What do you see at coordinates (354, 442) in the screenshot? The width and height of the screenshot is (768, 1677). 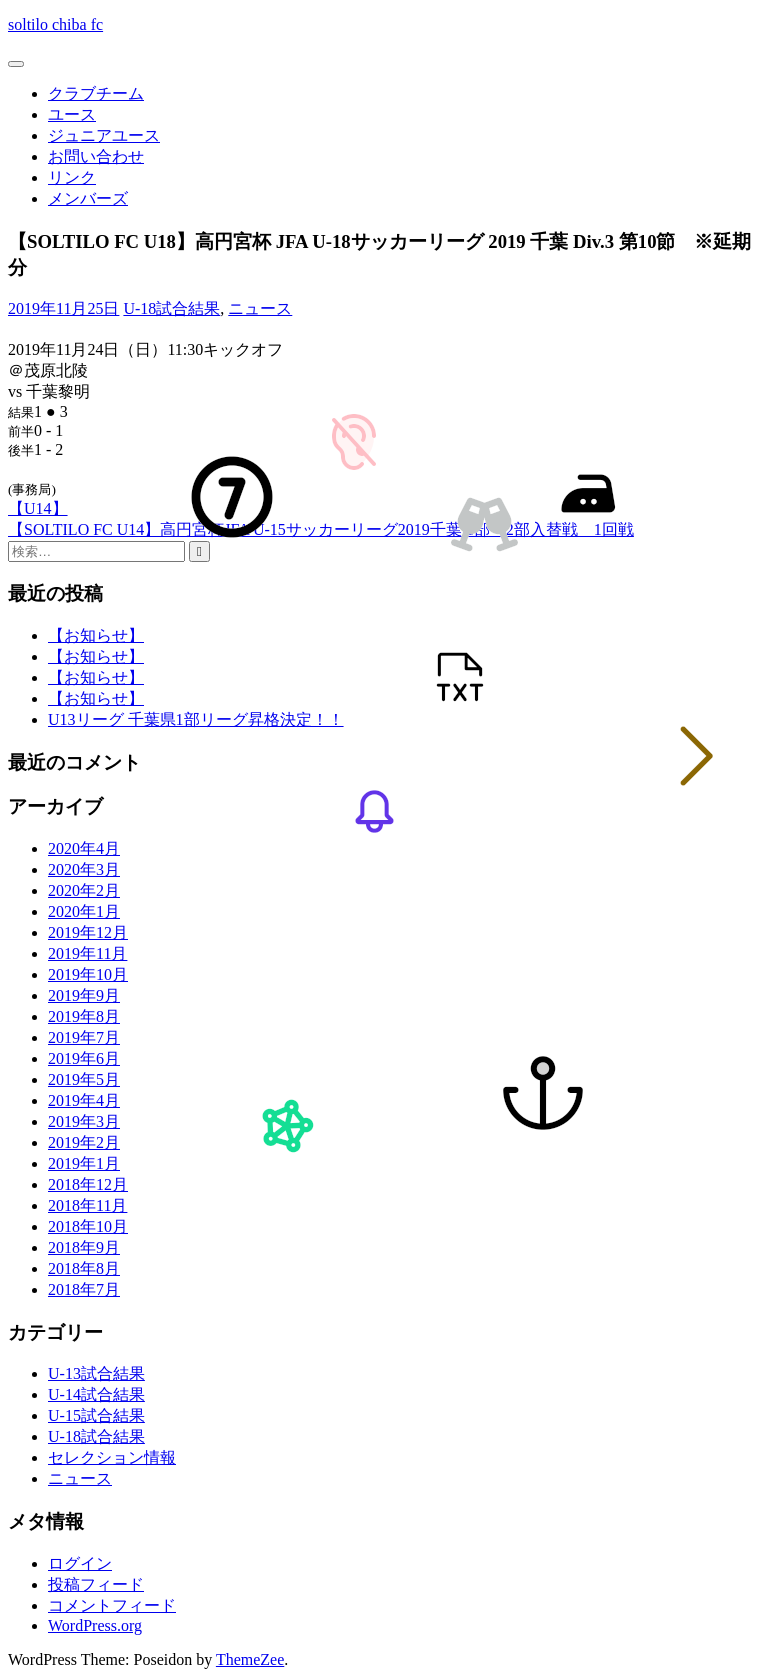 I see `mute audio or disable sound` at bounding box center [354, 442].